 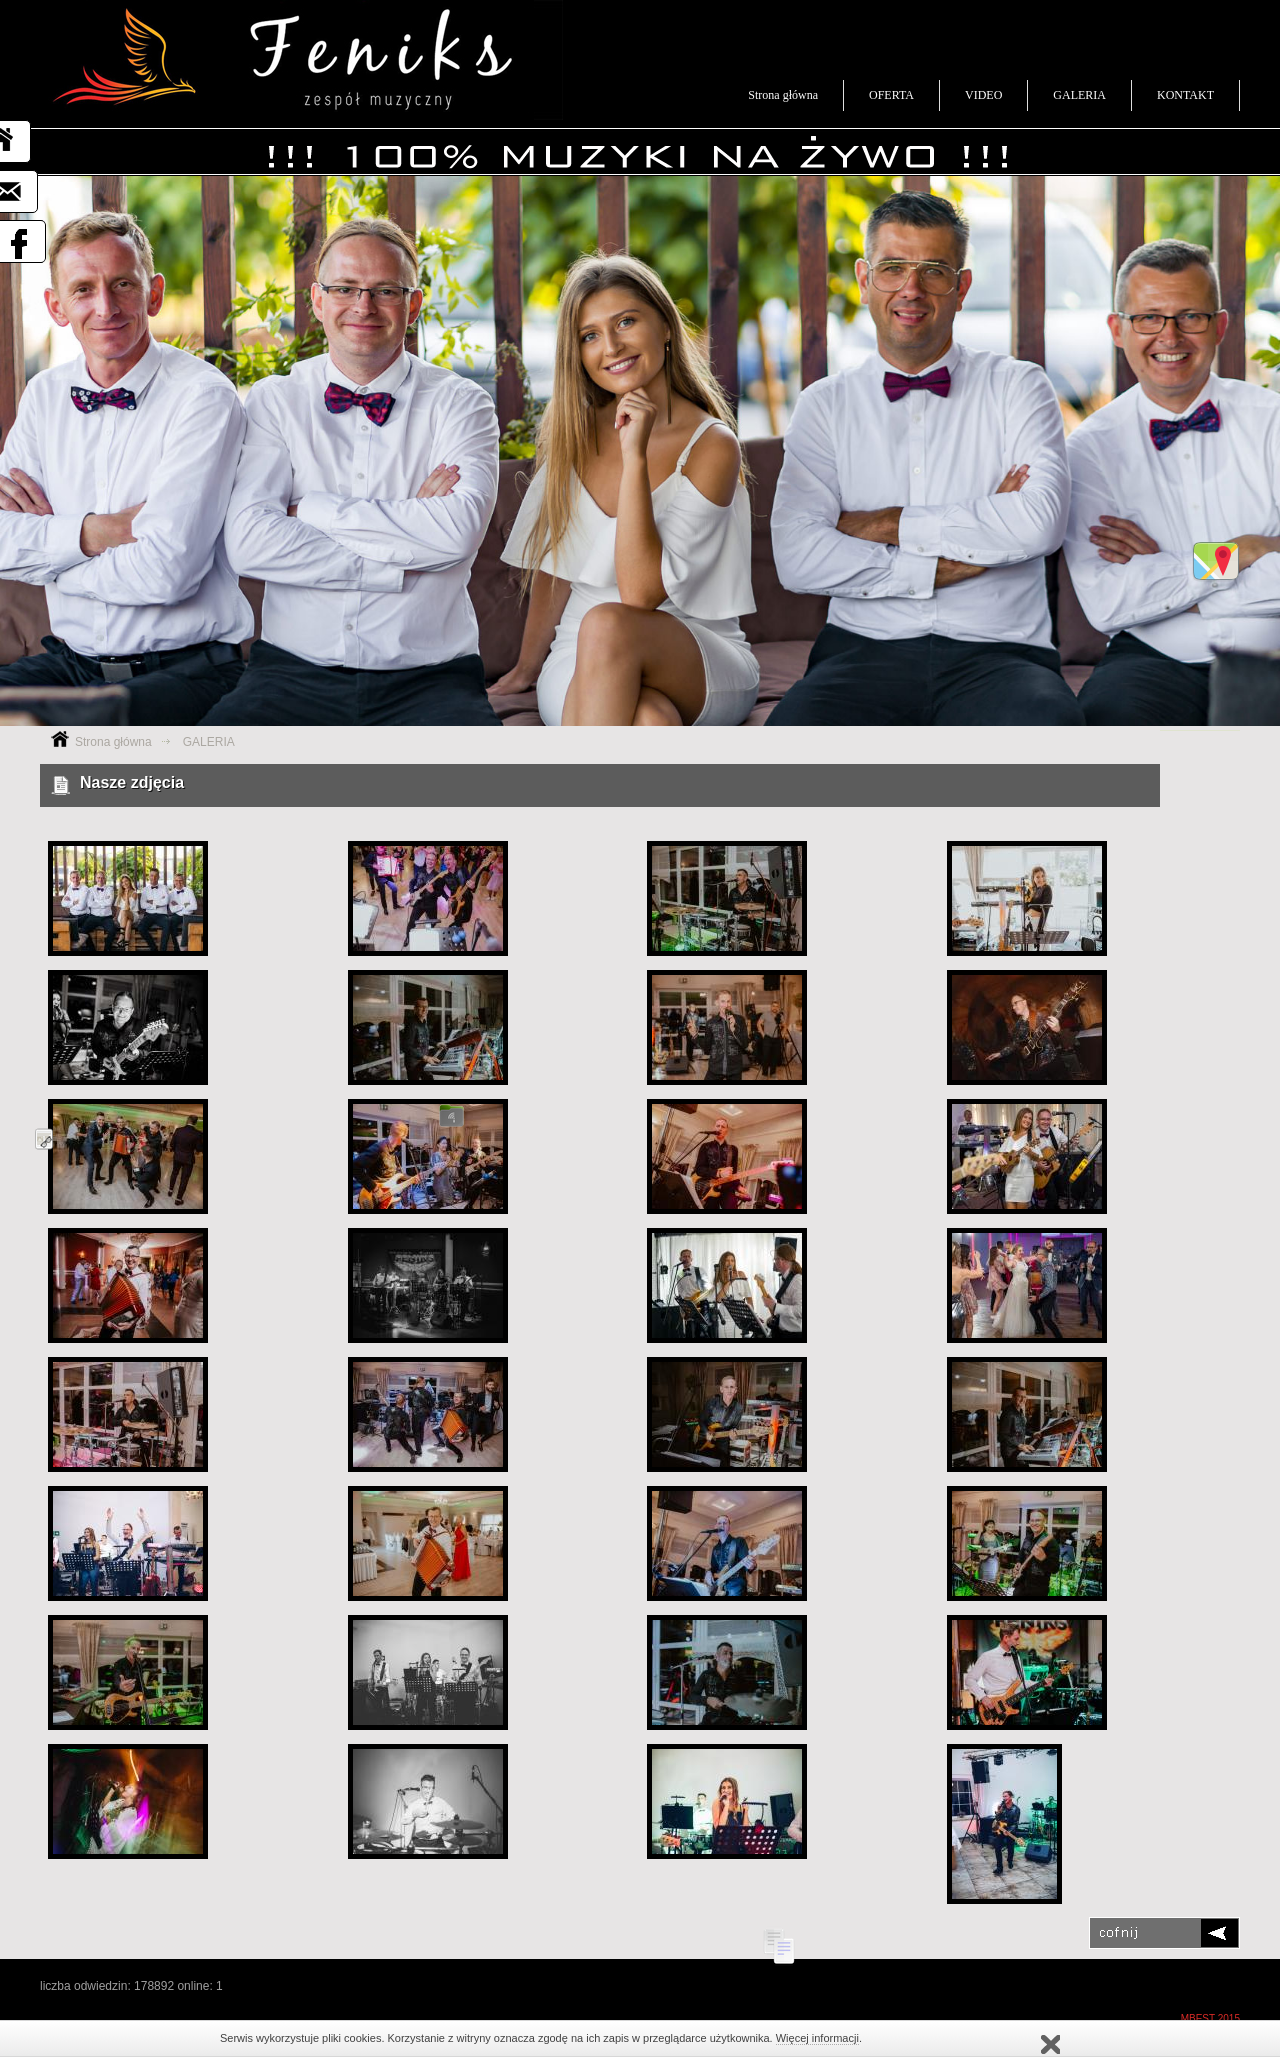 What do you see at coordinates (44, 1139) in the screenshot?
I see `open the documents app` at bounding box center [44, 1139].